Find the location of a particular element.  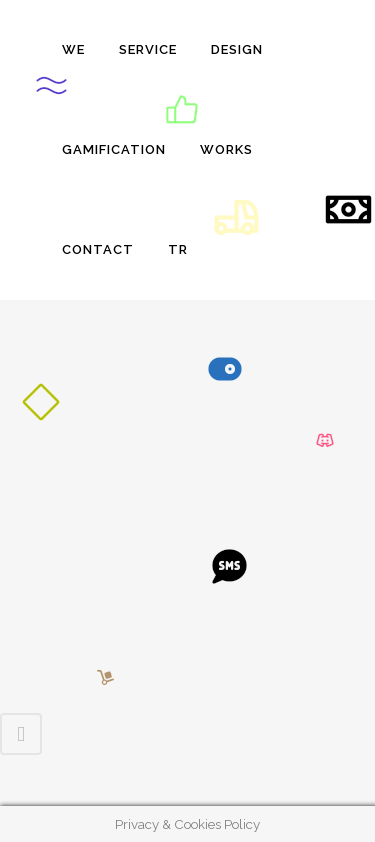

indicates approximate or estimated value is located at coordinates (51, 85).